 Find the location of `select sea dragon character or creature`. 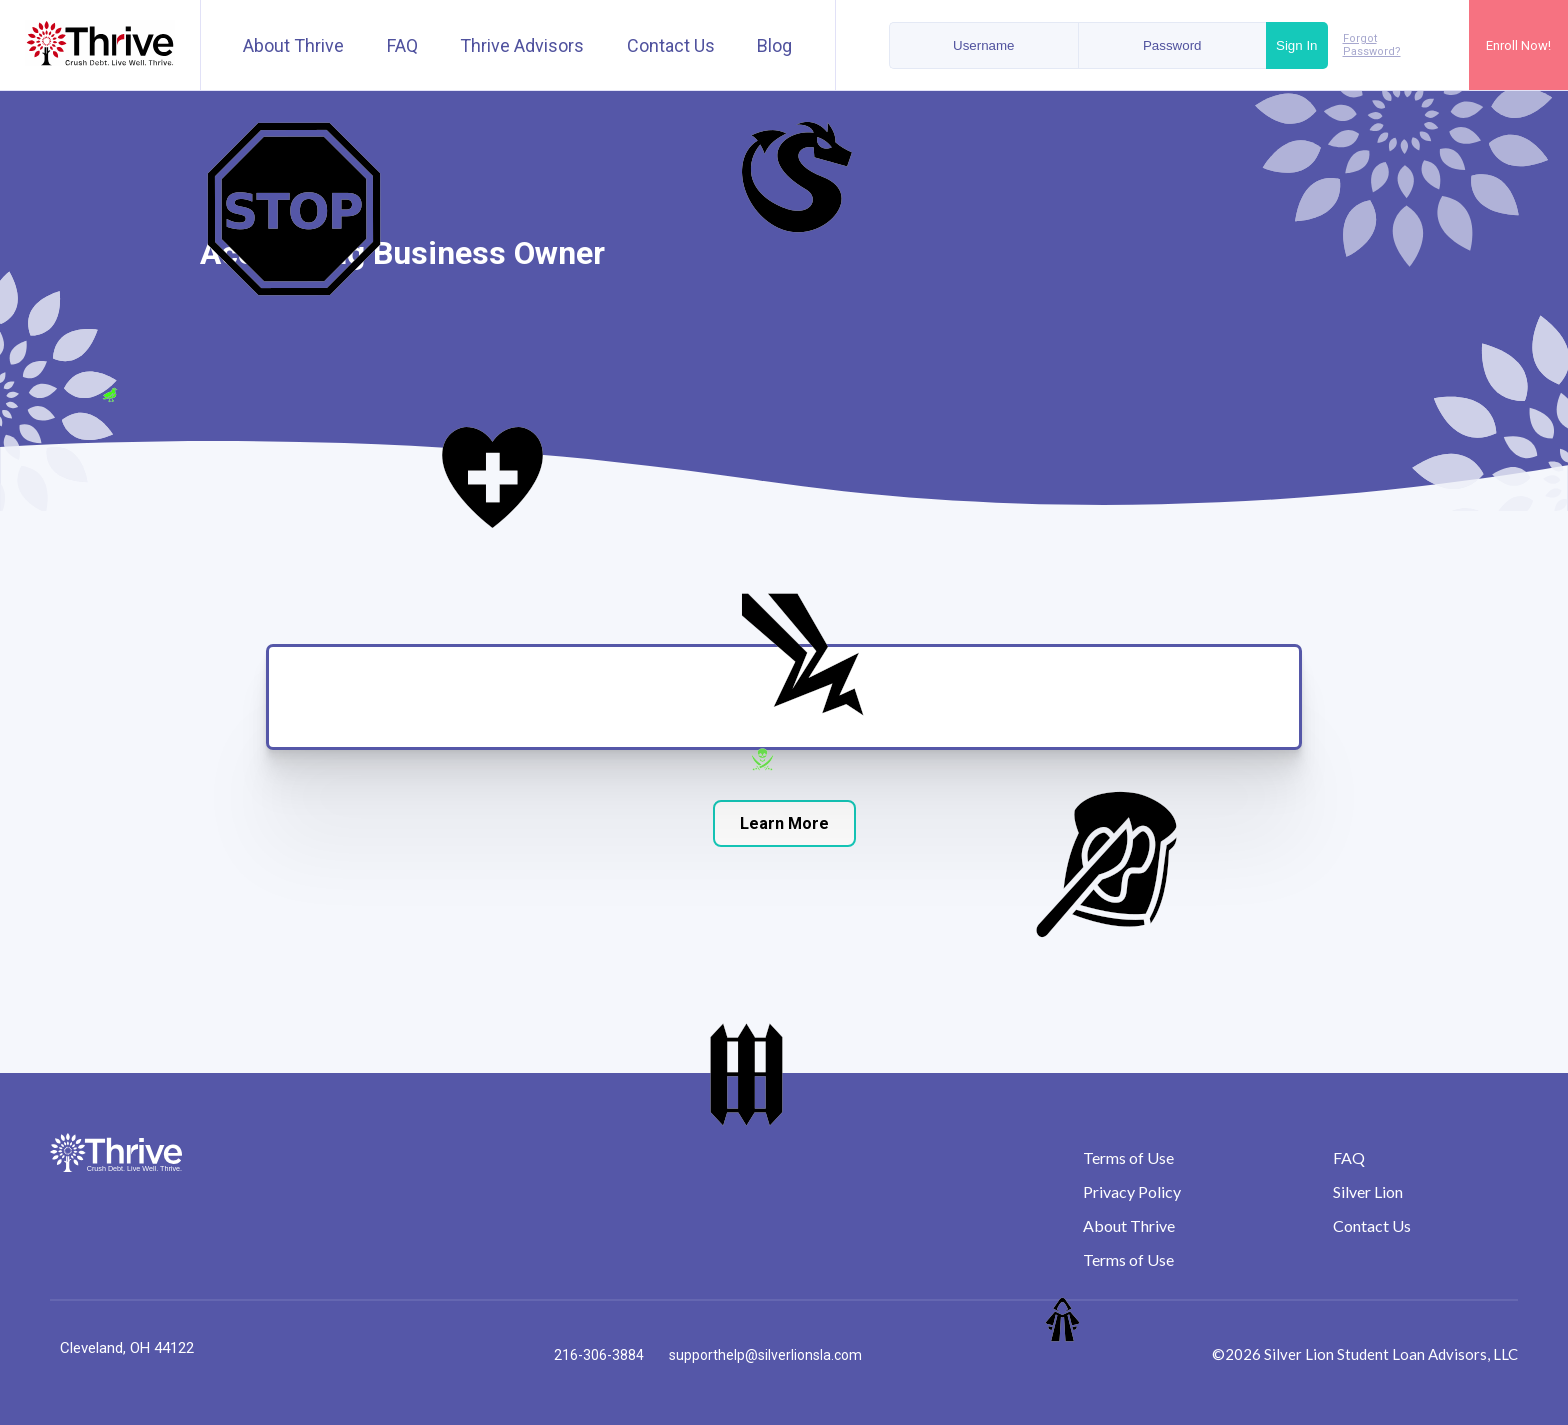

select sea dragon character or creature is located at coordinates (797, 176).